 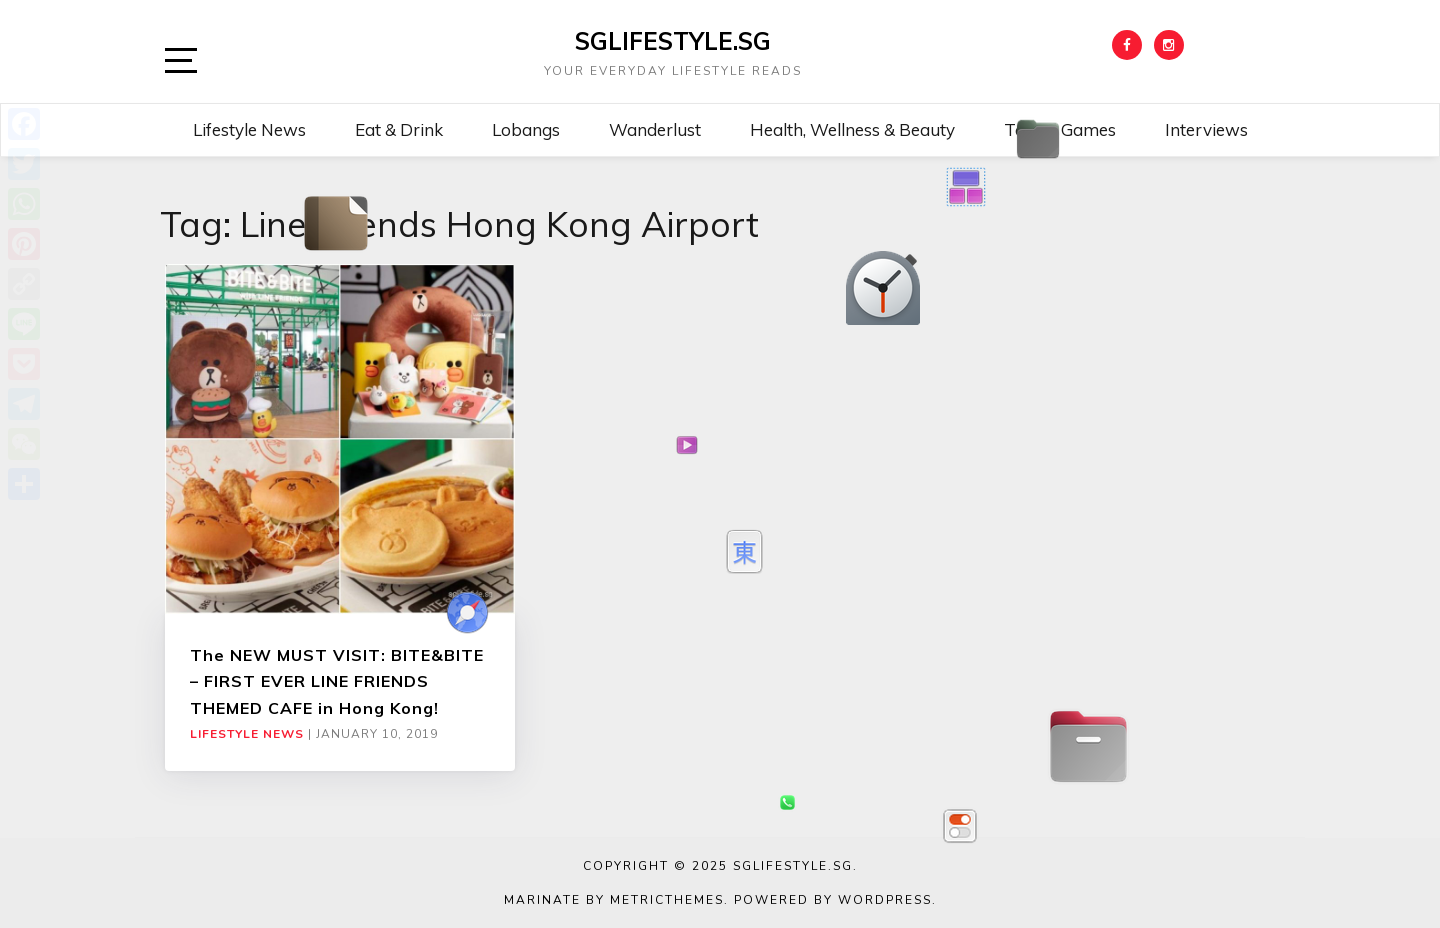 I want to click on open the phone app to make a call, so click(x=787, y=802).